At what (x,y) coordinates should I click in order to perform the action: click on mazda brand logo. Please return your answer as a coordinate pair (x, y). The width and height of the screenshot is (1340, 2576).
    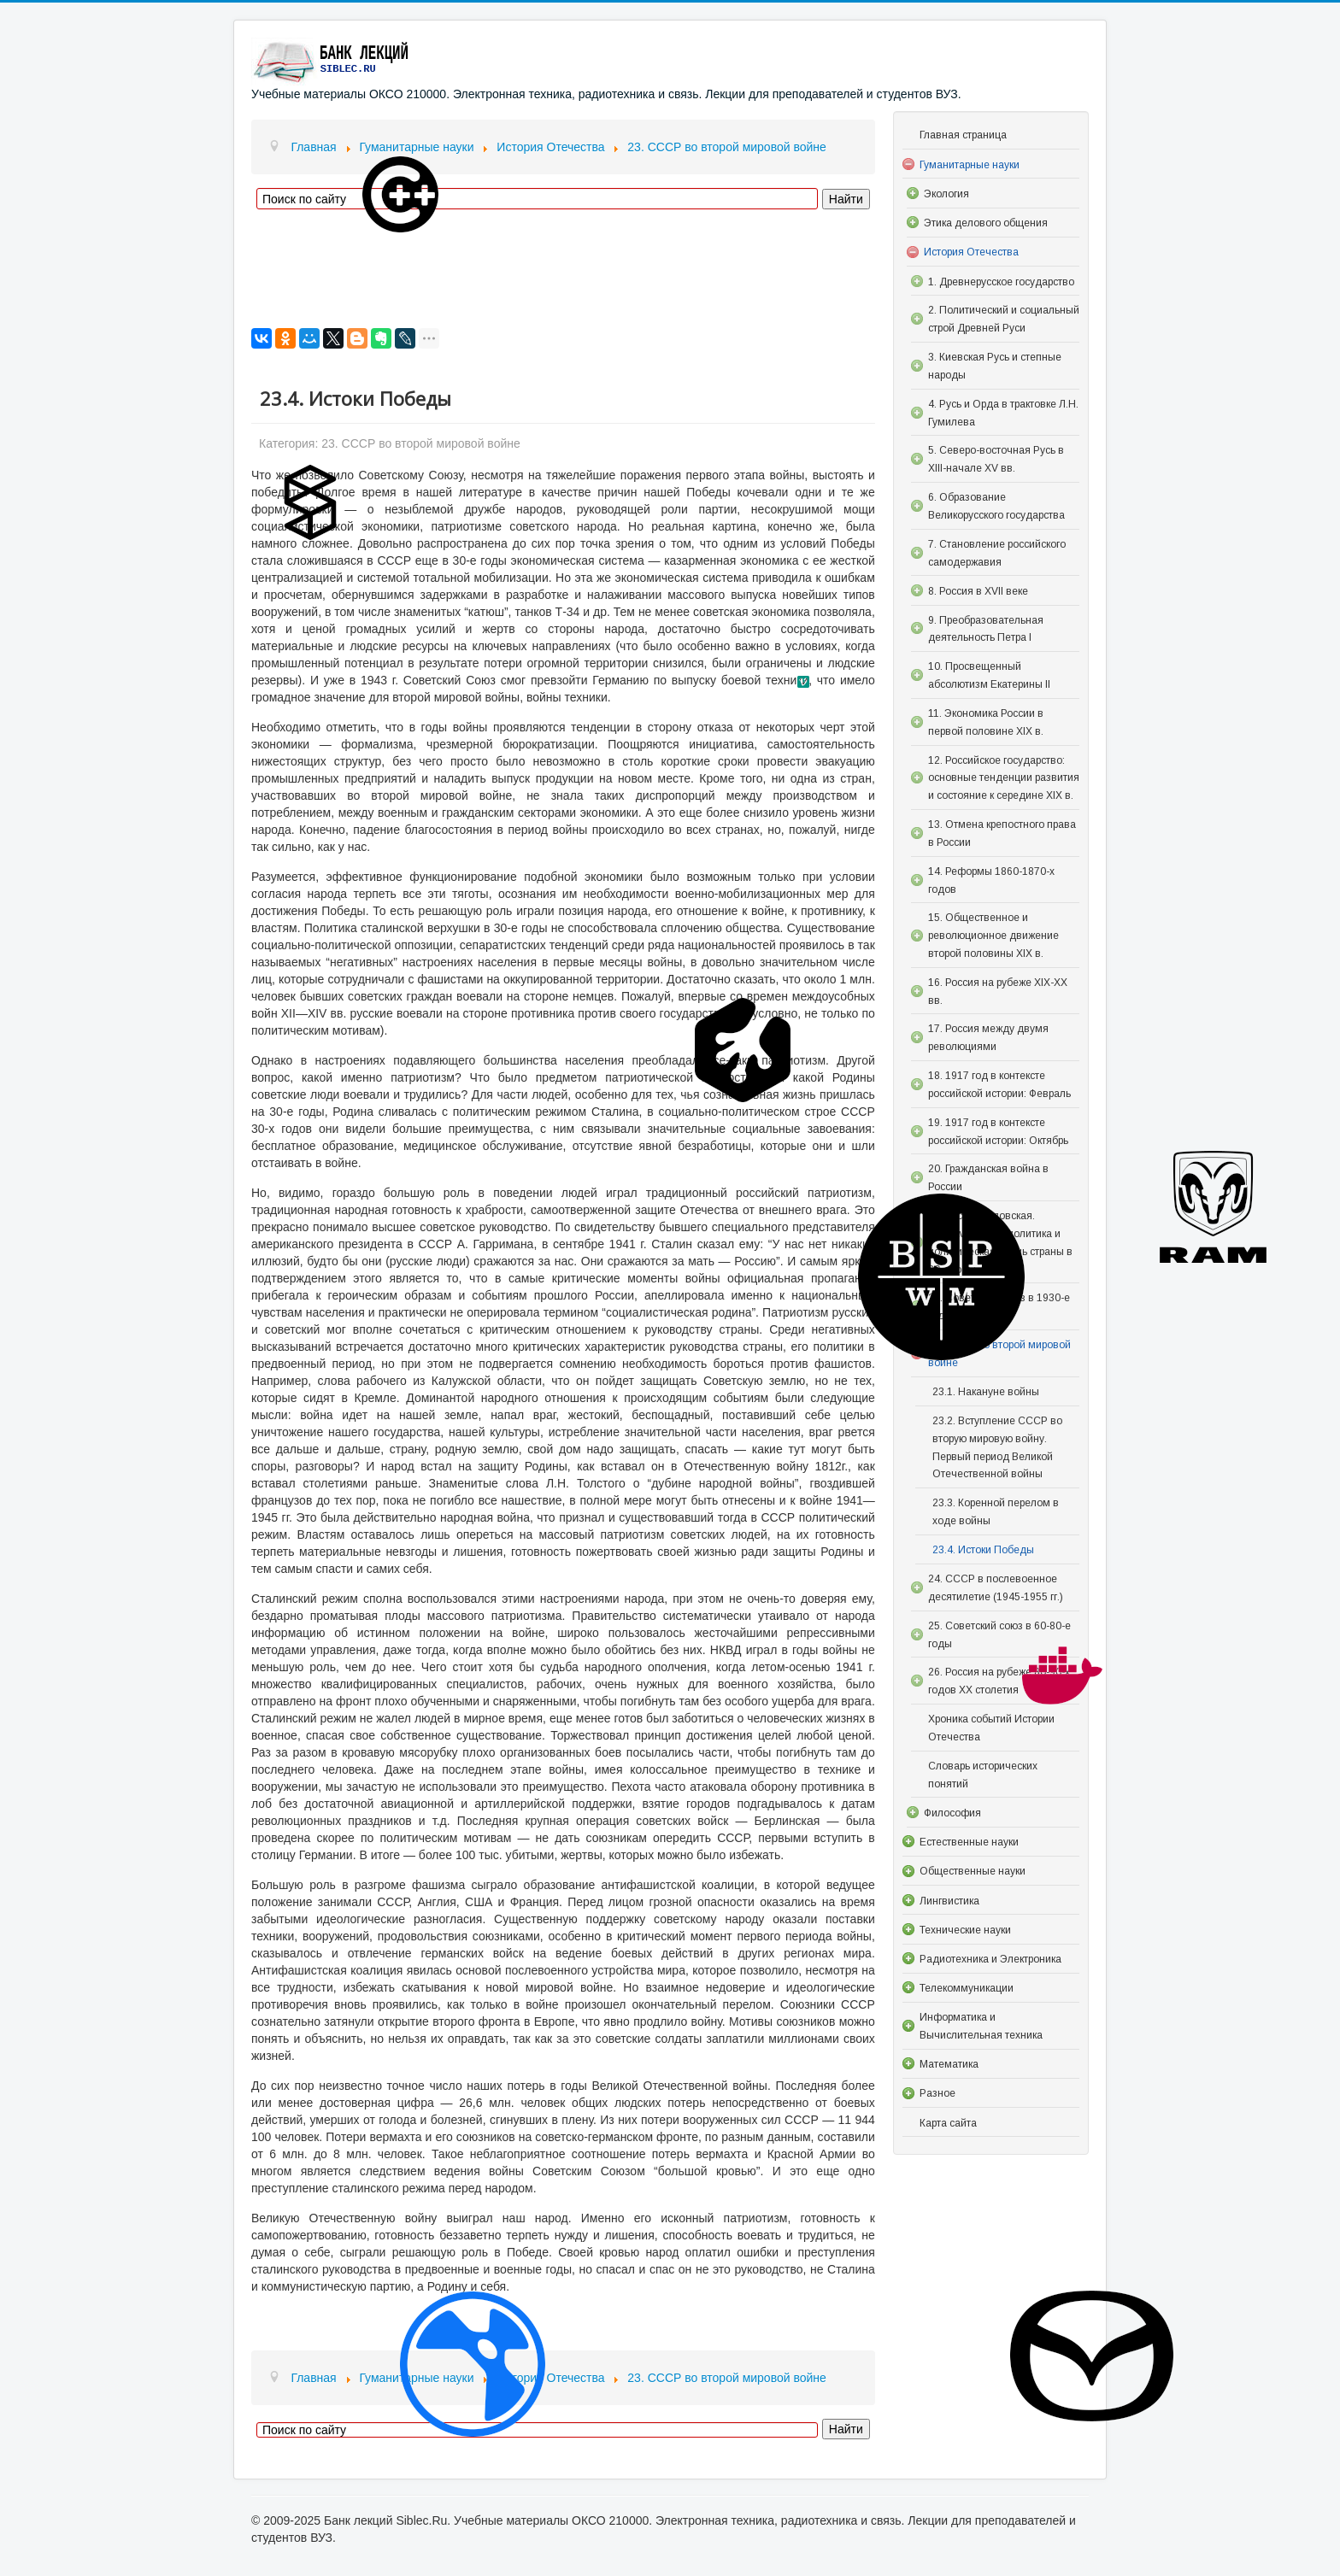
    Looking at the image, I should click on (1091, 2356).